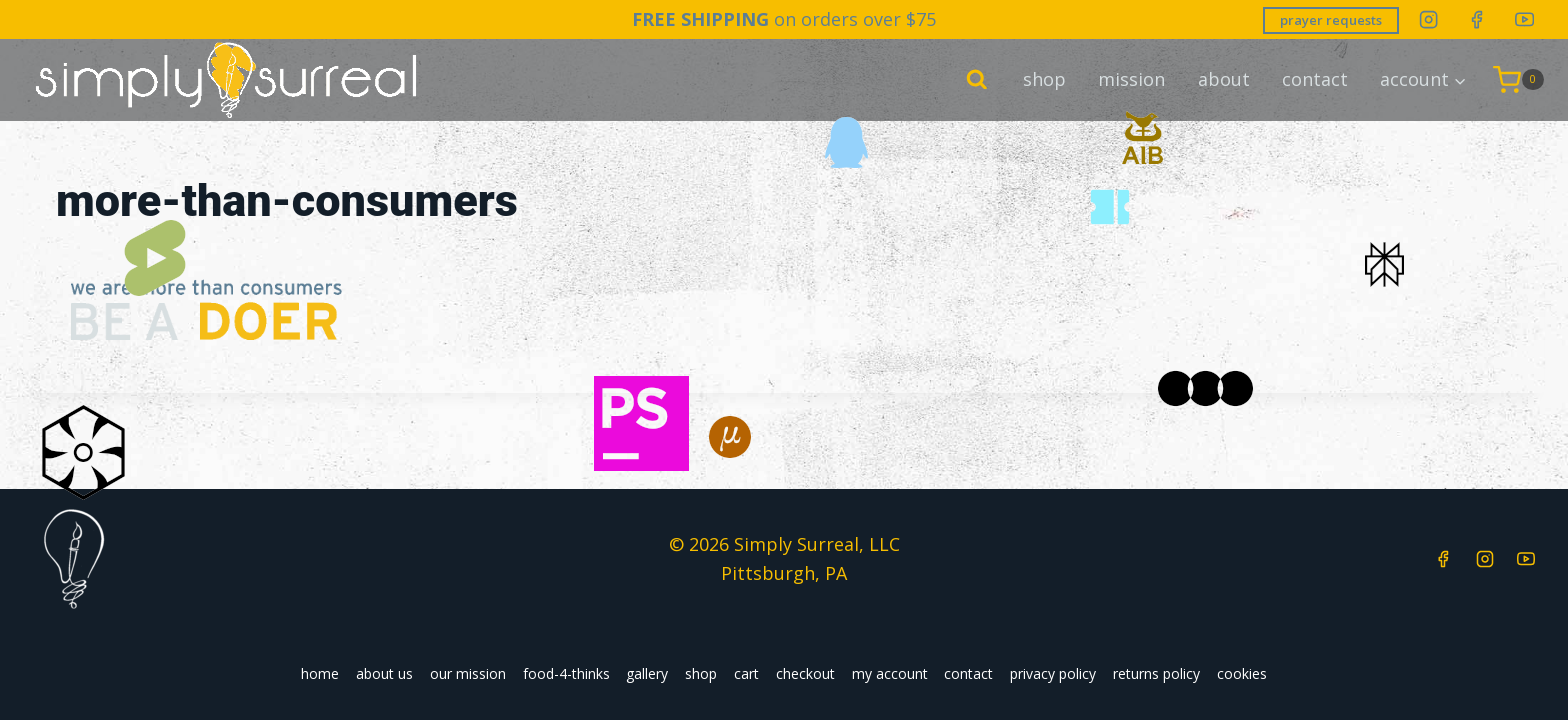 The height and width of the screenshot is (720, 1568). Describe the element at coordinates (1384, 264) in the screenshot. I see `open perplexity ai app` at that location.